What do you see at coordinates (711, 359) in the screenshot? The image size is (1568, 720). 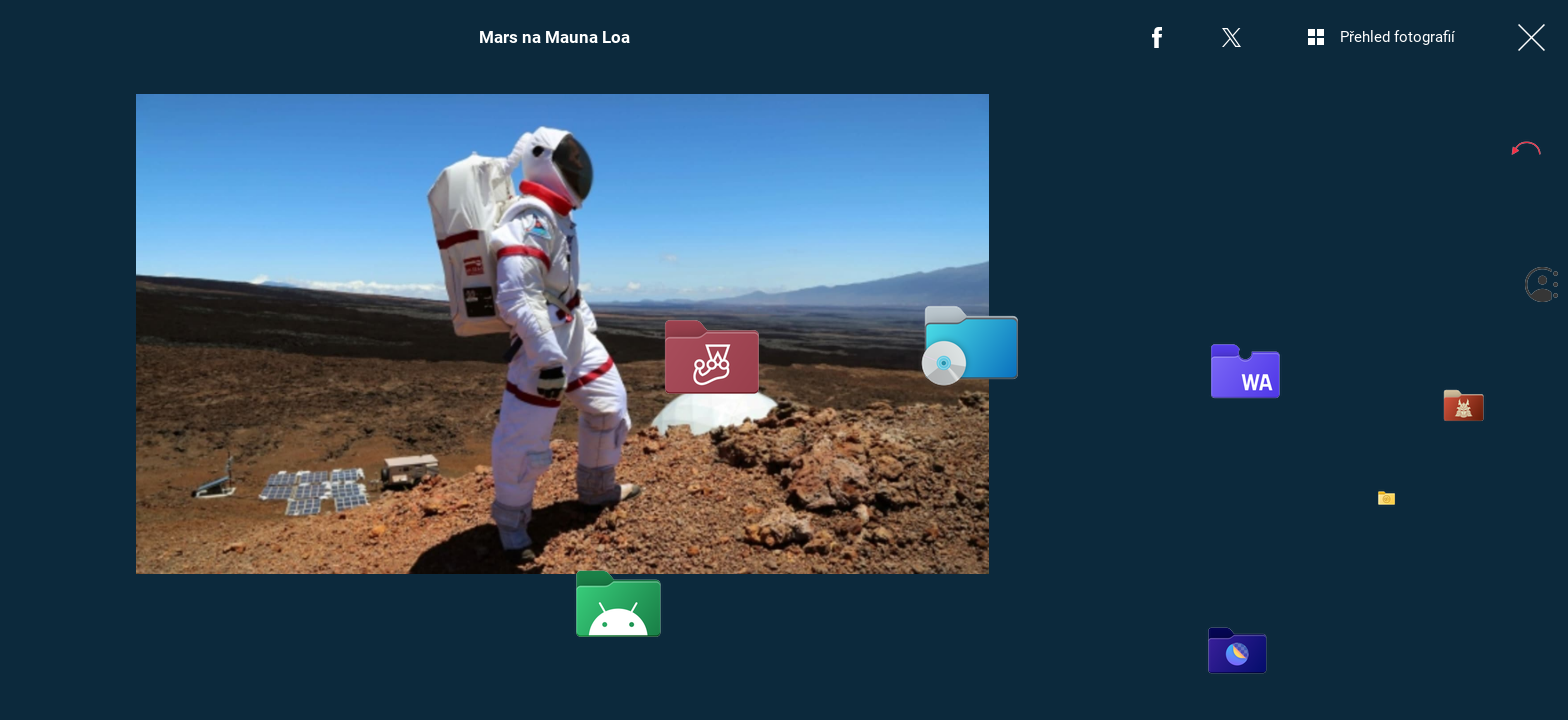 I see `folder containing jest testing framework files` at bounding box center [711, 359].